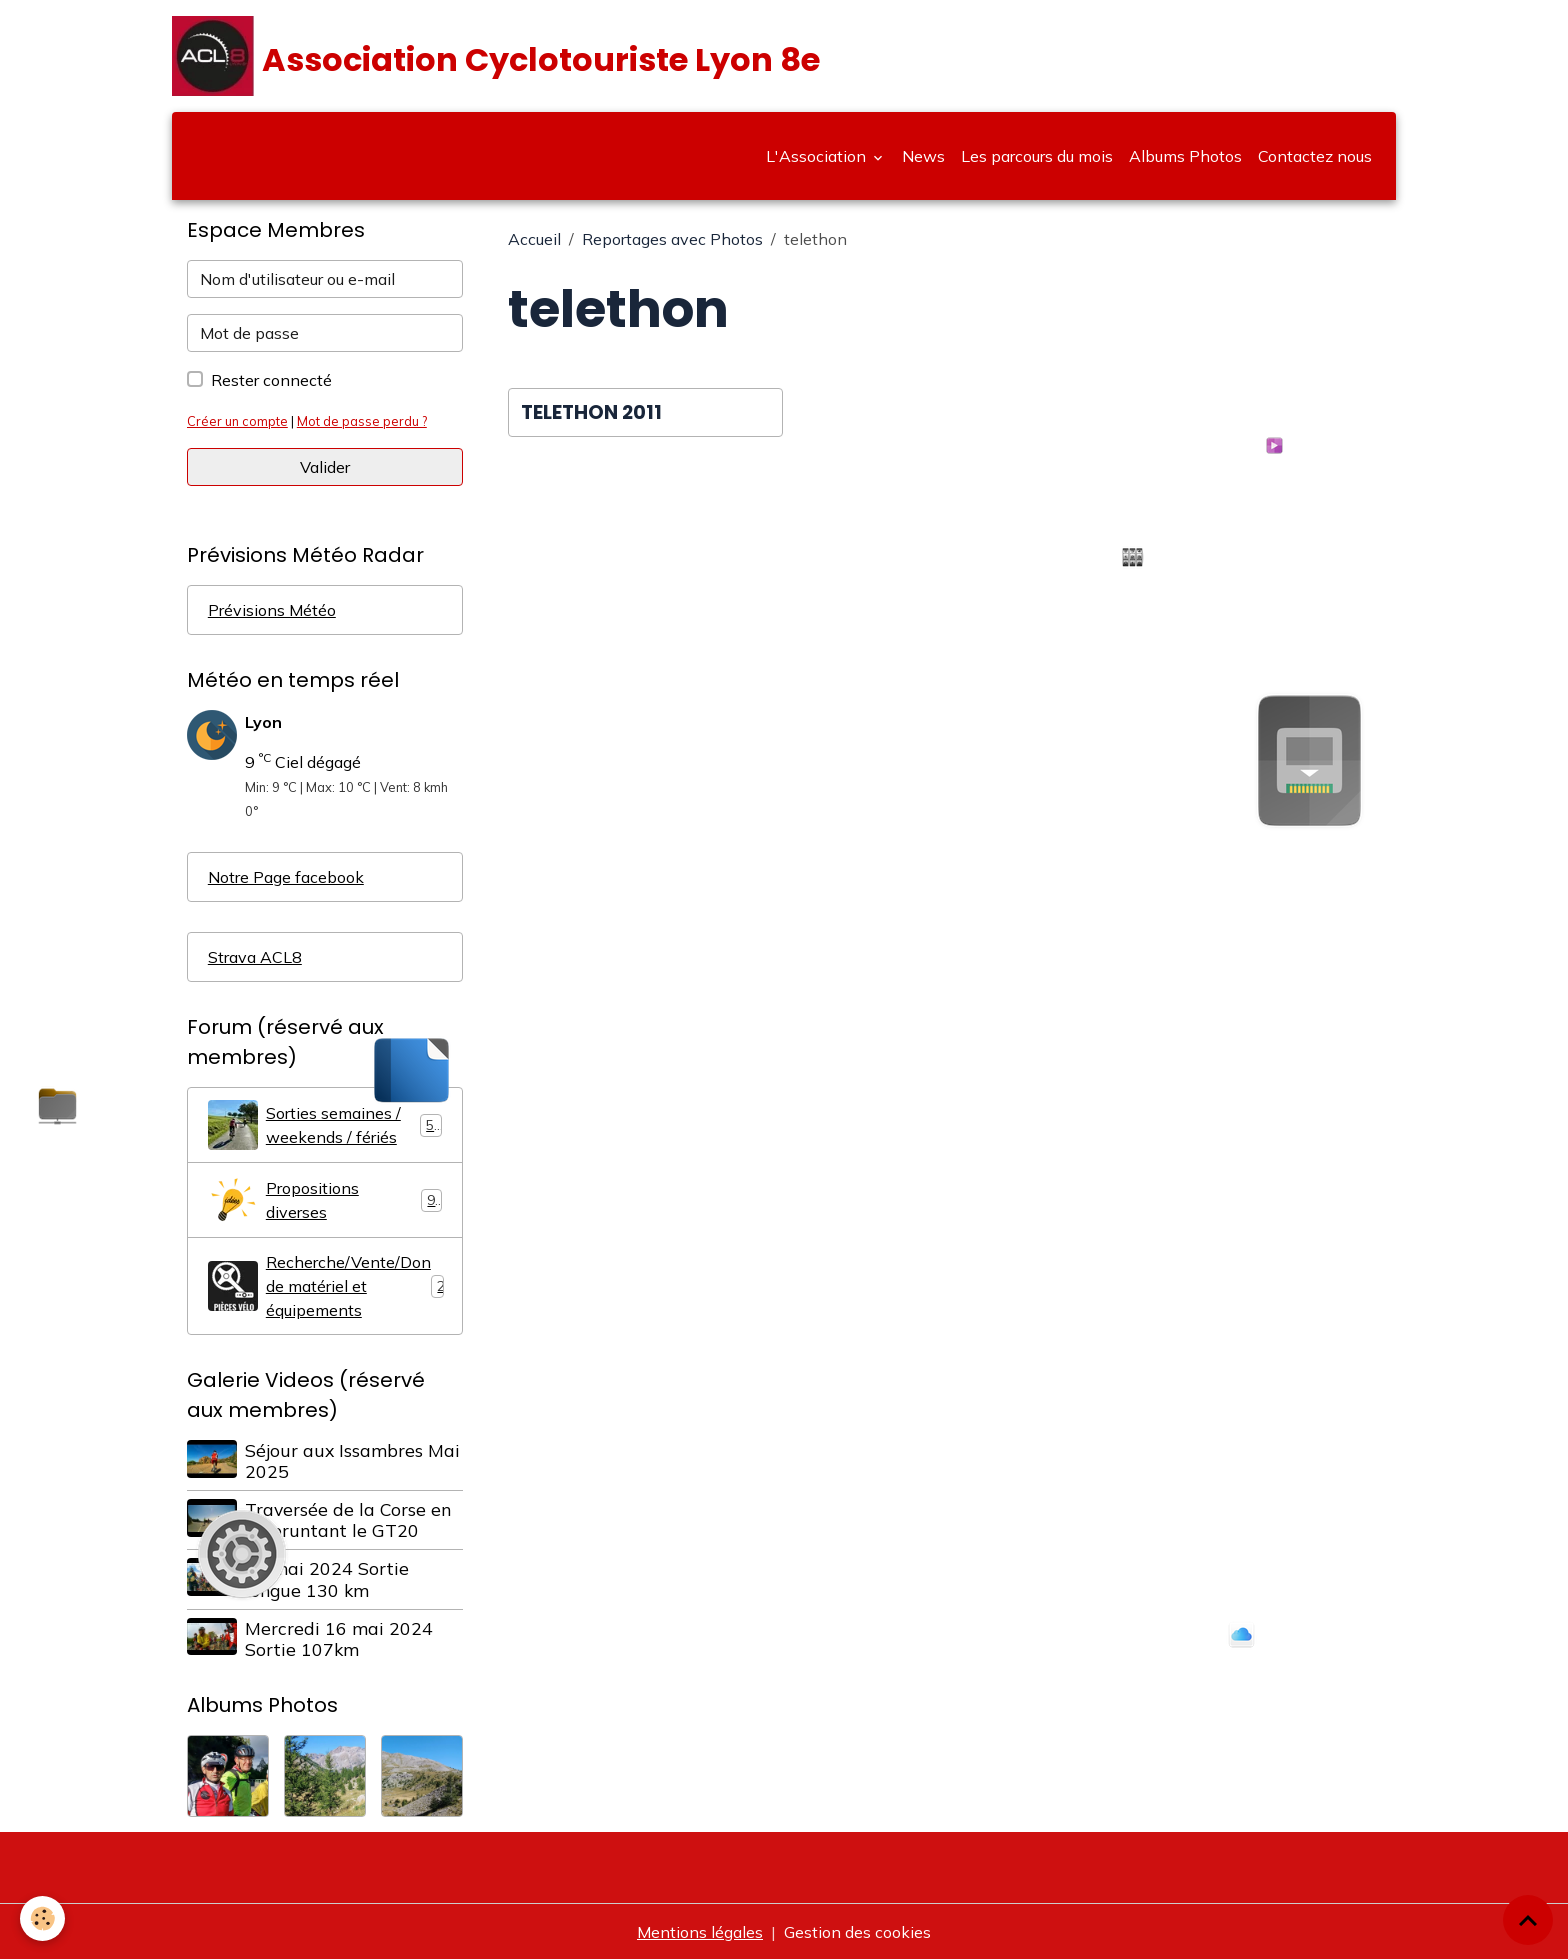 The height and width of the screenshot is (1960, 1568). Describe the element at coordinates (1132, 557) in the screenshot. I see `access privacy and security settings` at that location.